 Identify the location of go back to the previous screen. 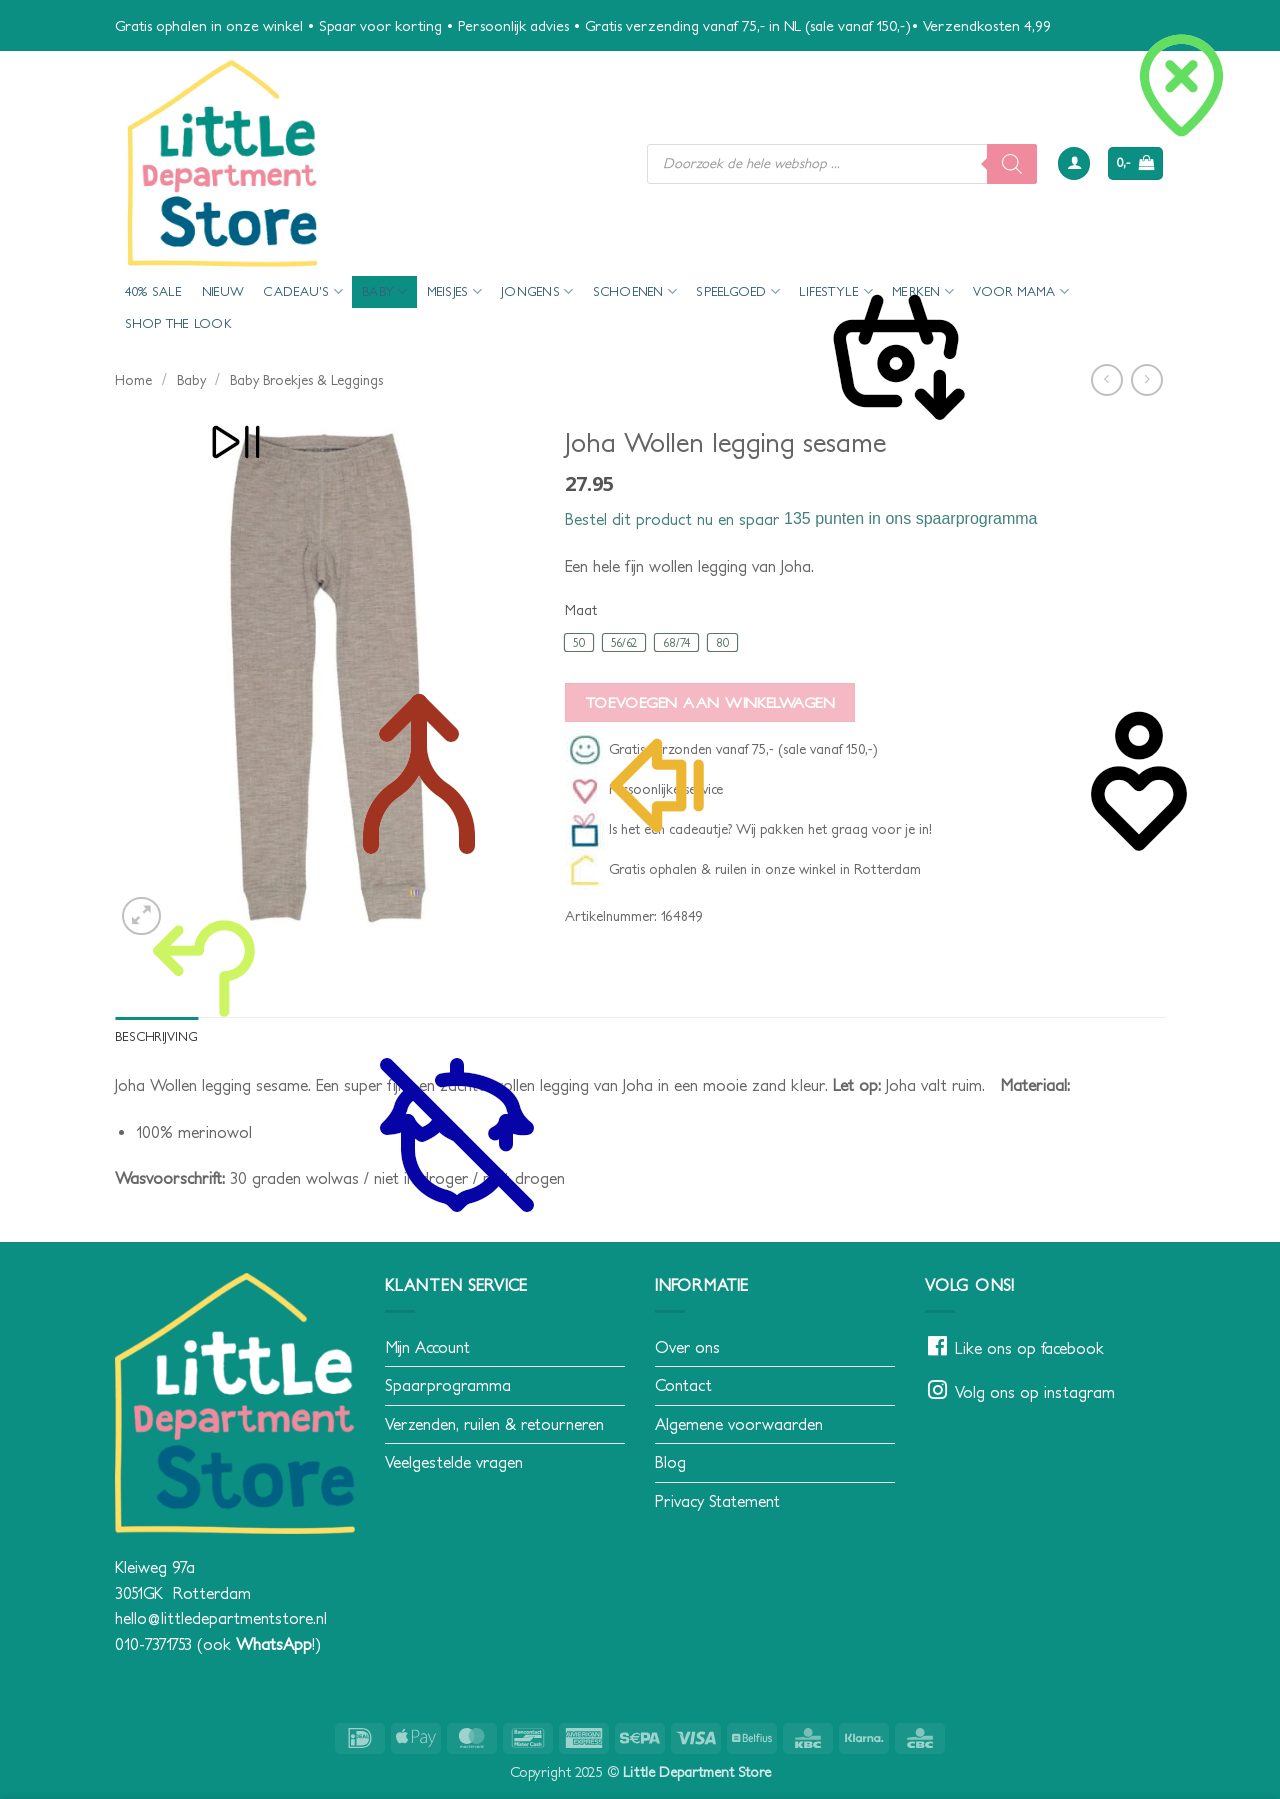
(660, 785).